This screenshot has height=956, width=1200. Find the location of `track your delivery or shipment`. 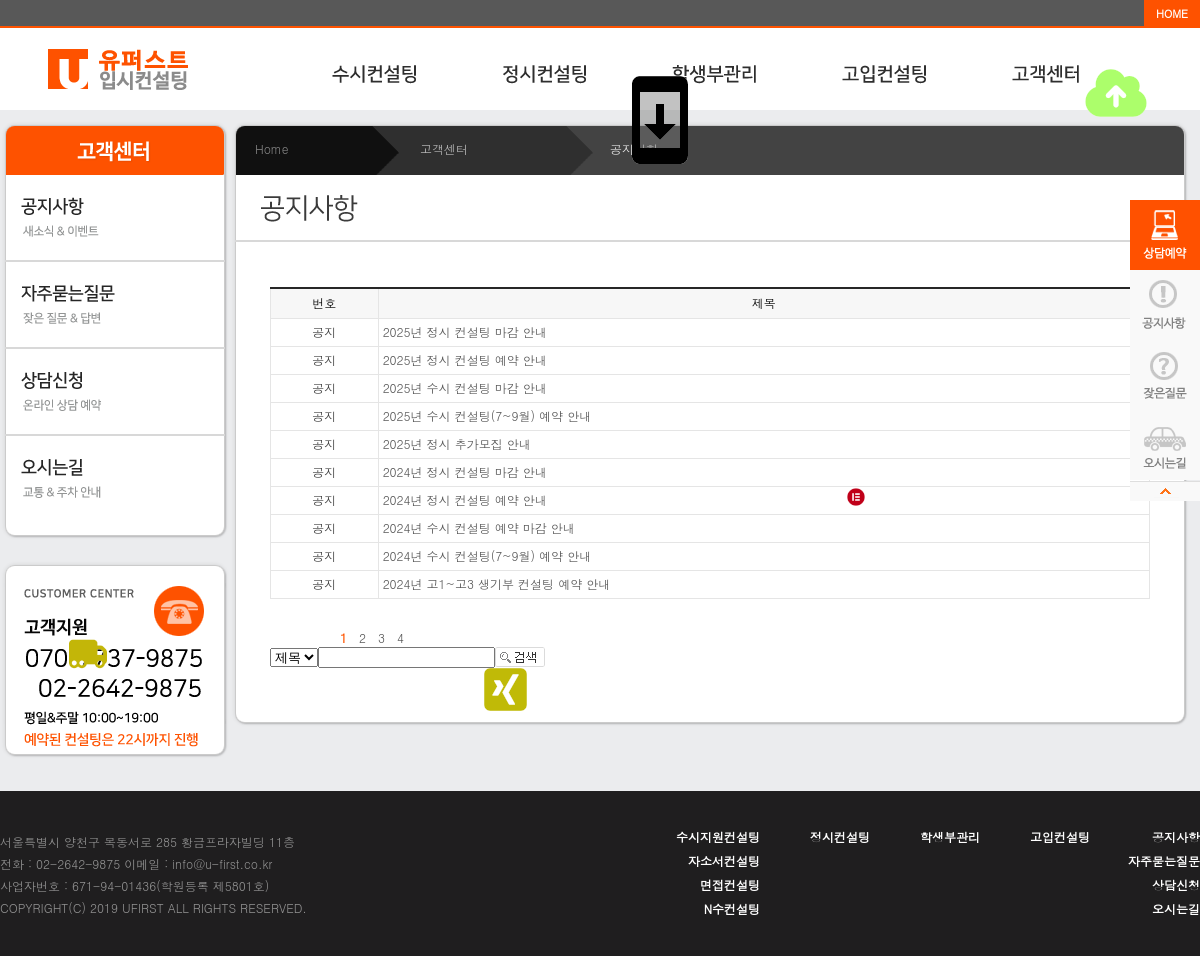

track your delivery or shipment is located at coordinates (88, 653).